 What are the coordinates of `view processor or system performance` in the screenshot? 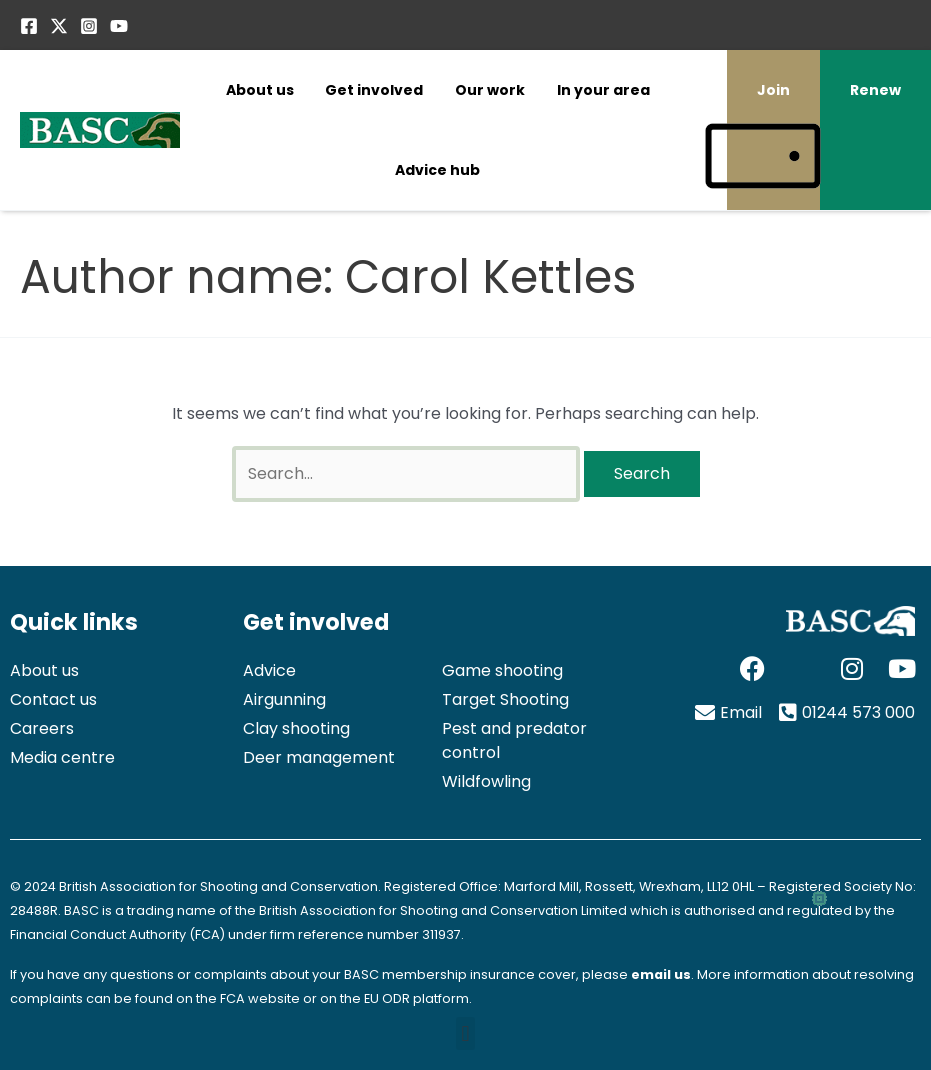 It's located at (819, 898).